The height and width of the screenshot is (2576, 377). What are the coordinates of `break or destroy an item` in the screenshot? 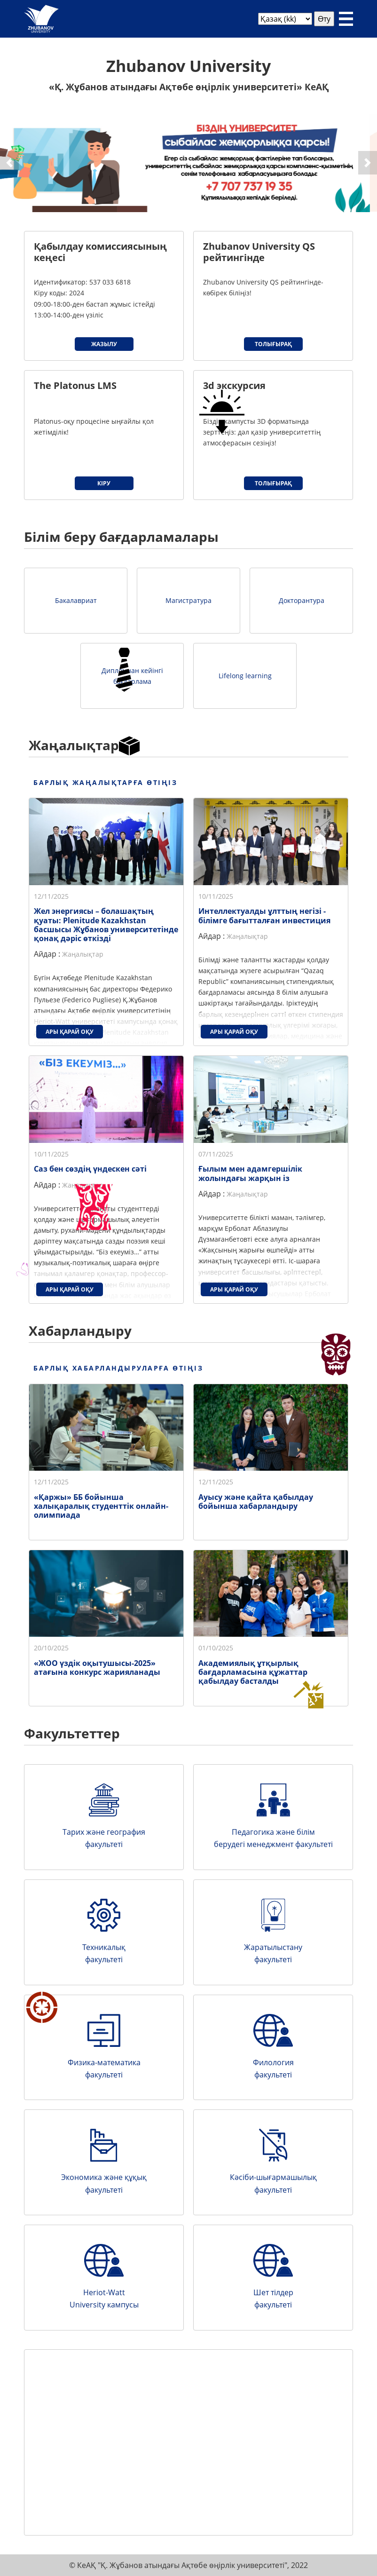 It's located at (308, 1693).